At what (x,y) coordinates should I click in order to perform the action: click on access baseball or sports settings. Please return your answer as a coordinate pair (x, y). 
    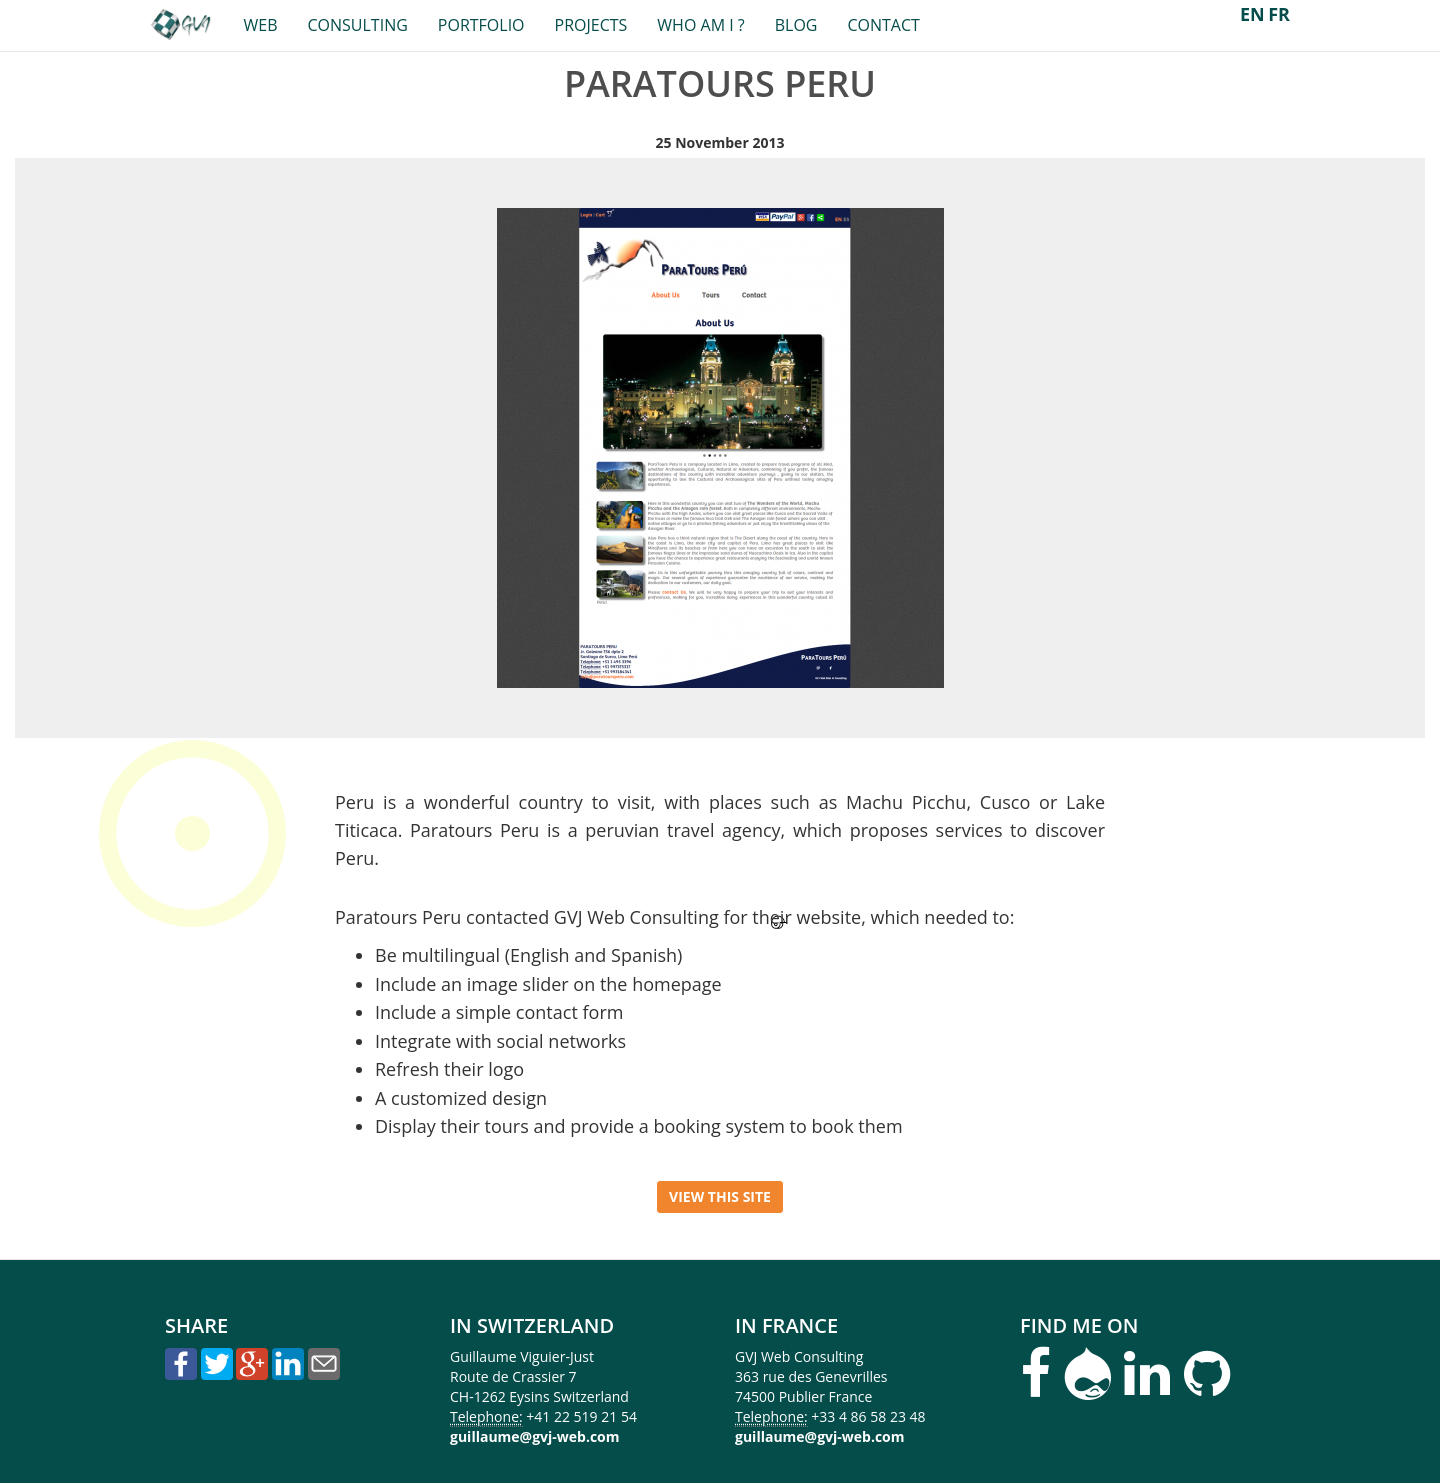
    Looking at the image, I should click on (778, 922).